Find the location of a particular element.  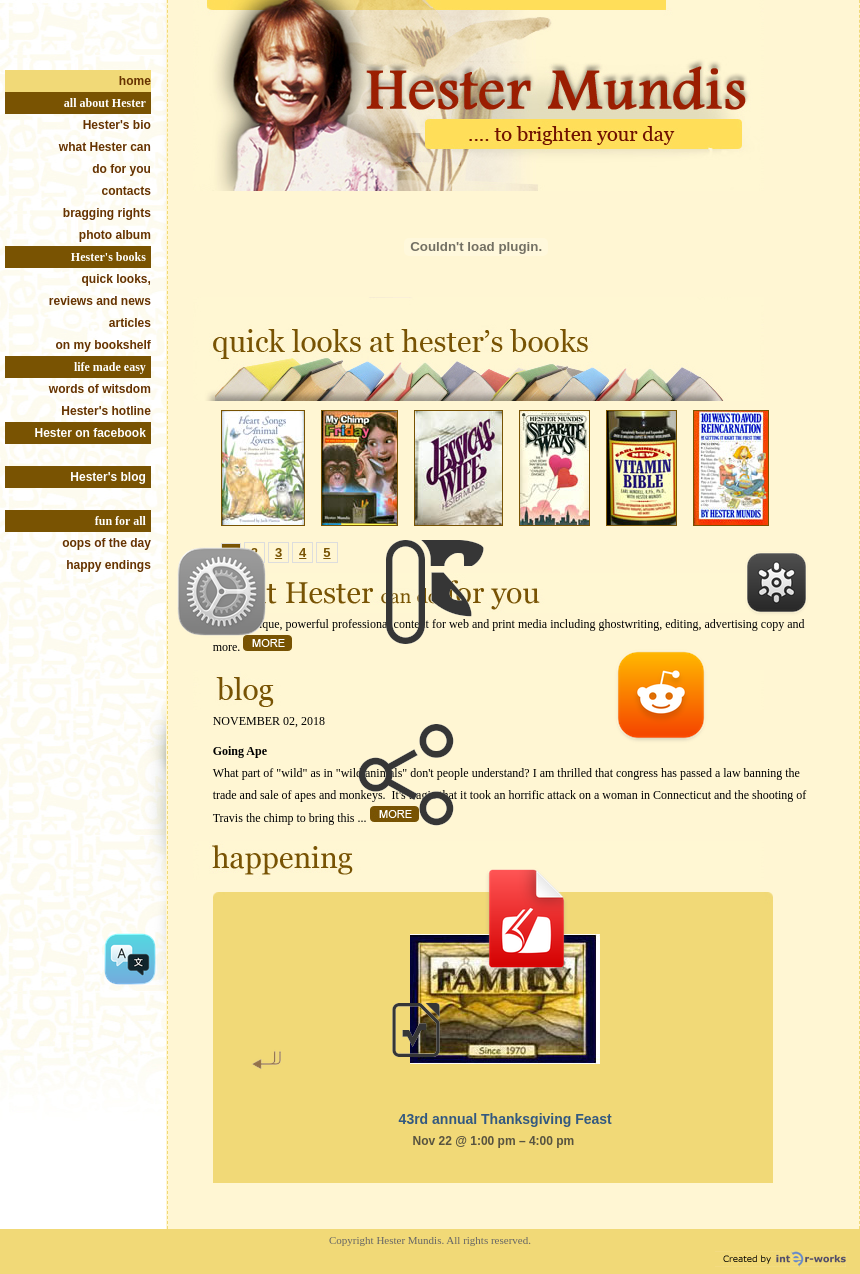

open gnome mines game is located at coordinates (776, 582).